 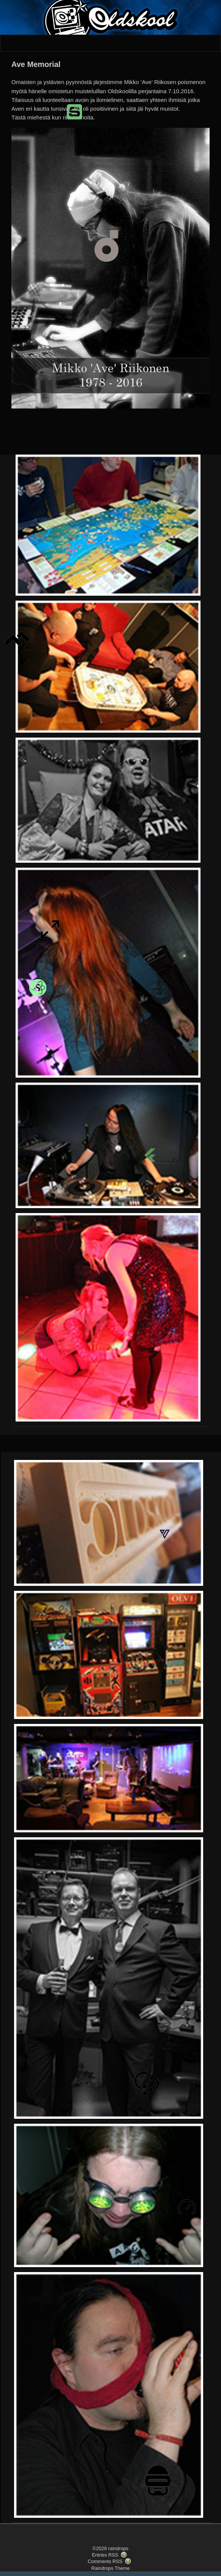 I want to click on expand content to full screen, so click(x=50, y=929).